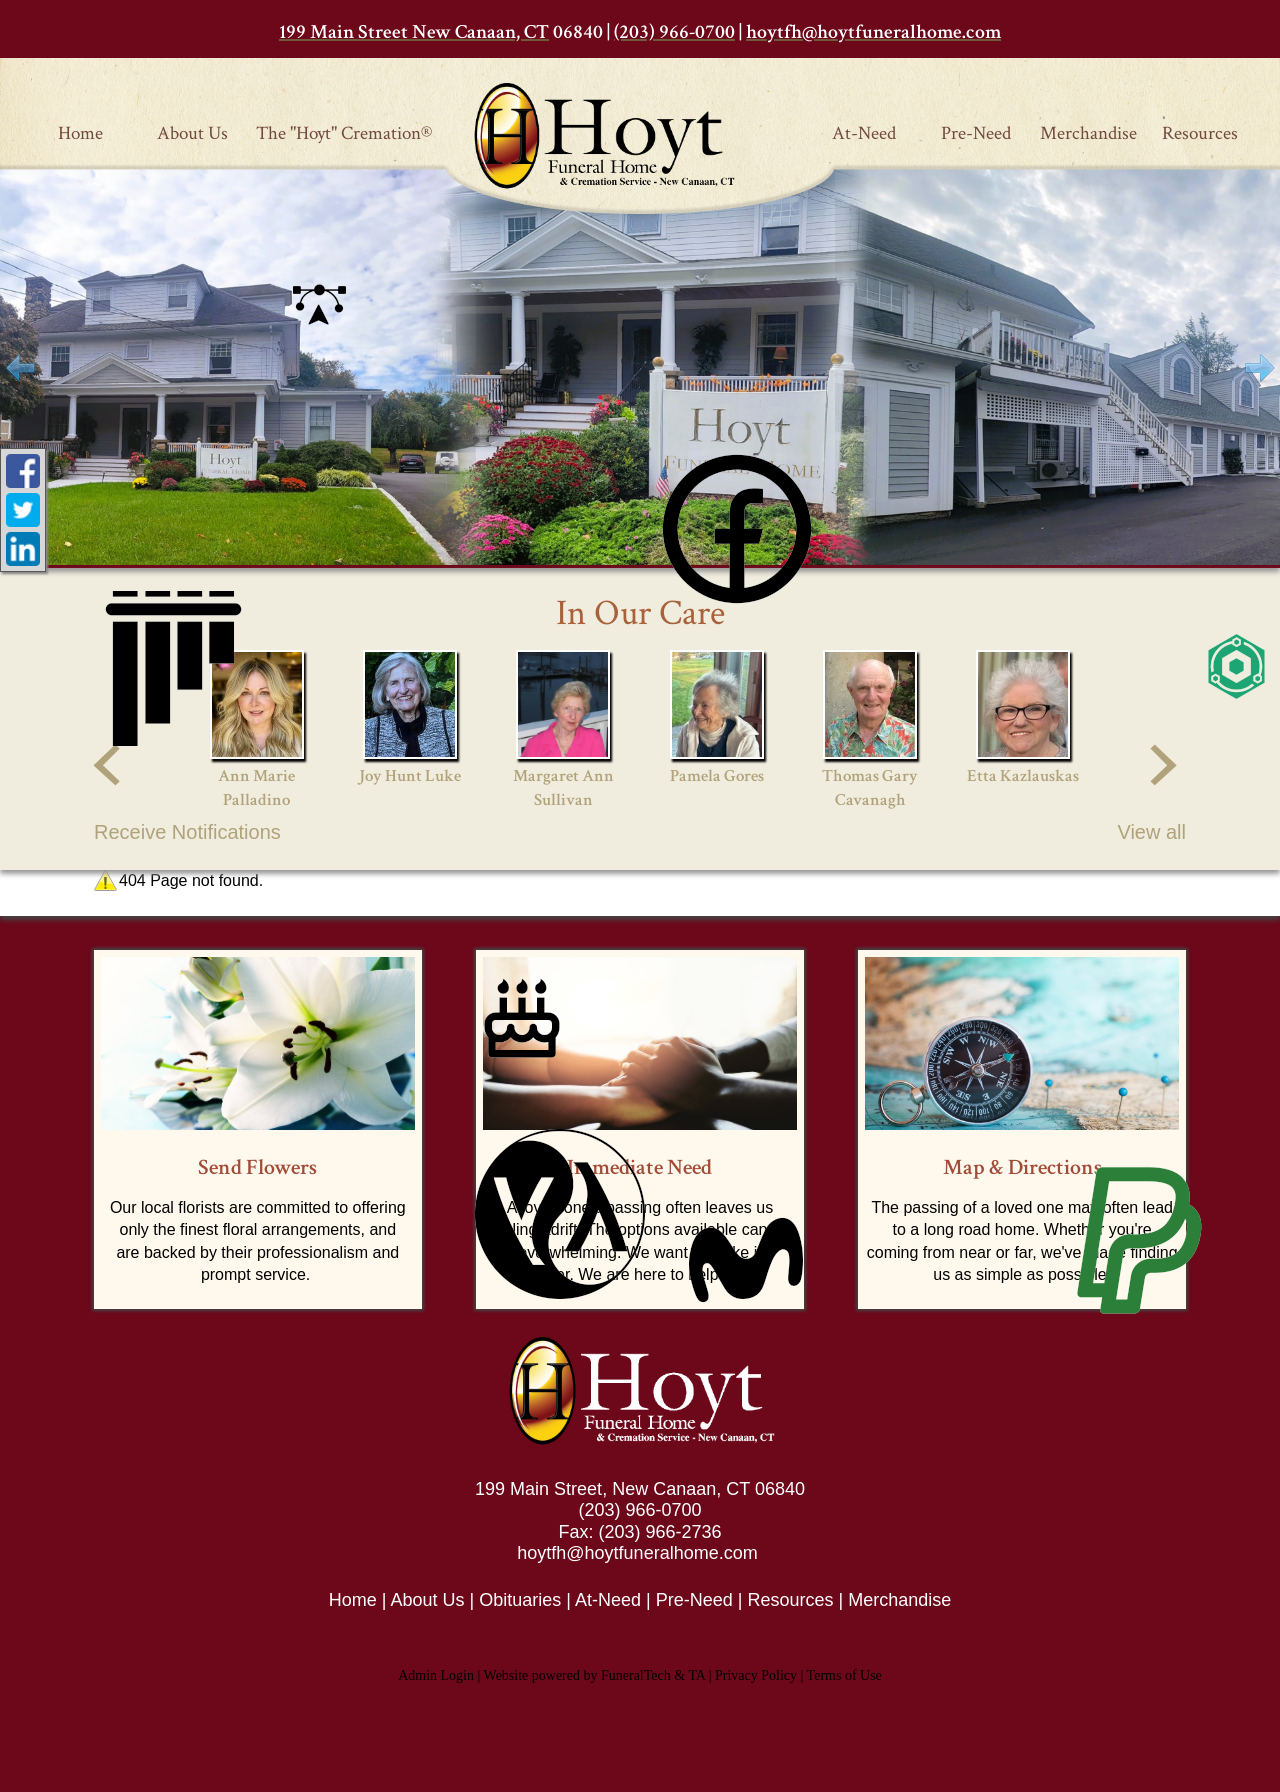  Describe the element at coordinates (1236, 666) in the screenshot. I see `open Nginx Proxy Manager dashboard` at that location.